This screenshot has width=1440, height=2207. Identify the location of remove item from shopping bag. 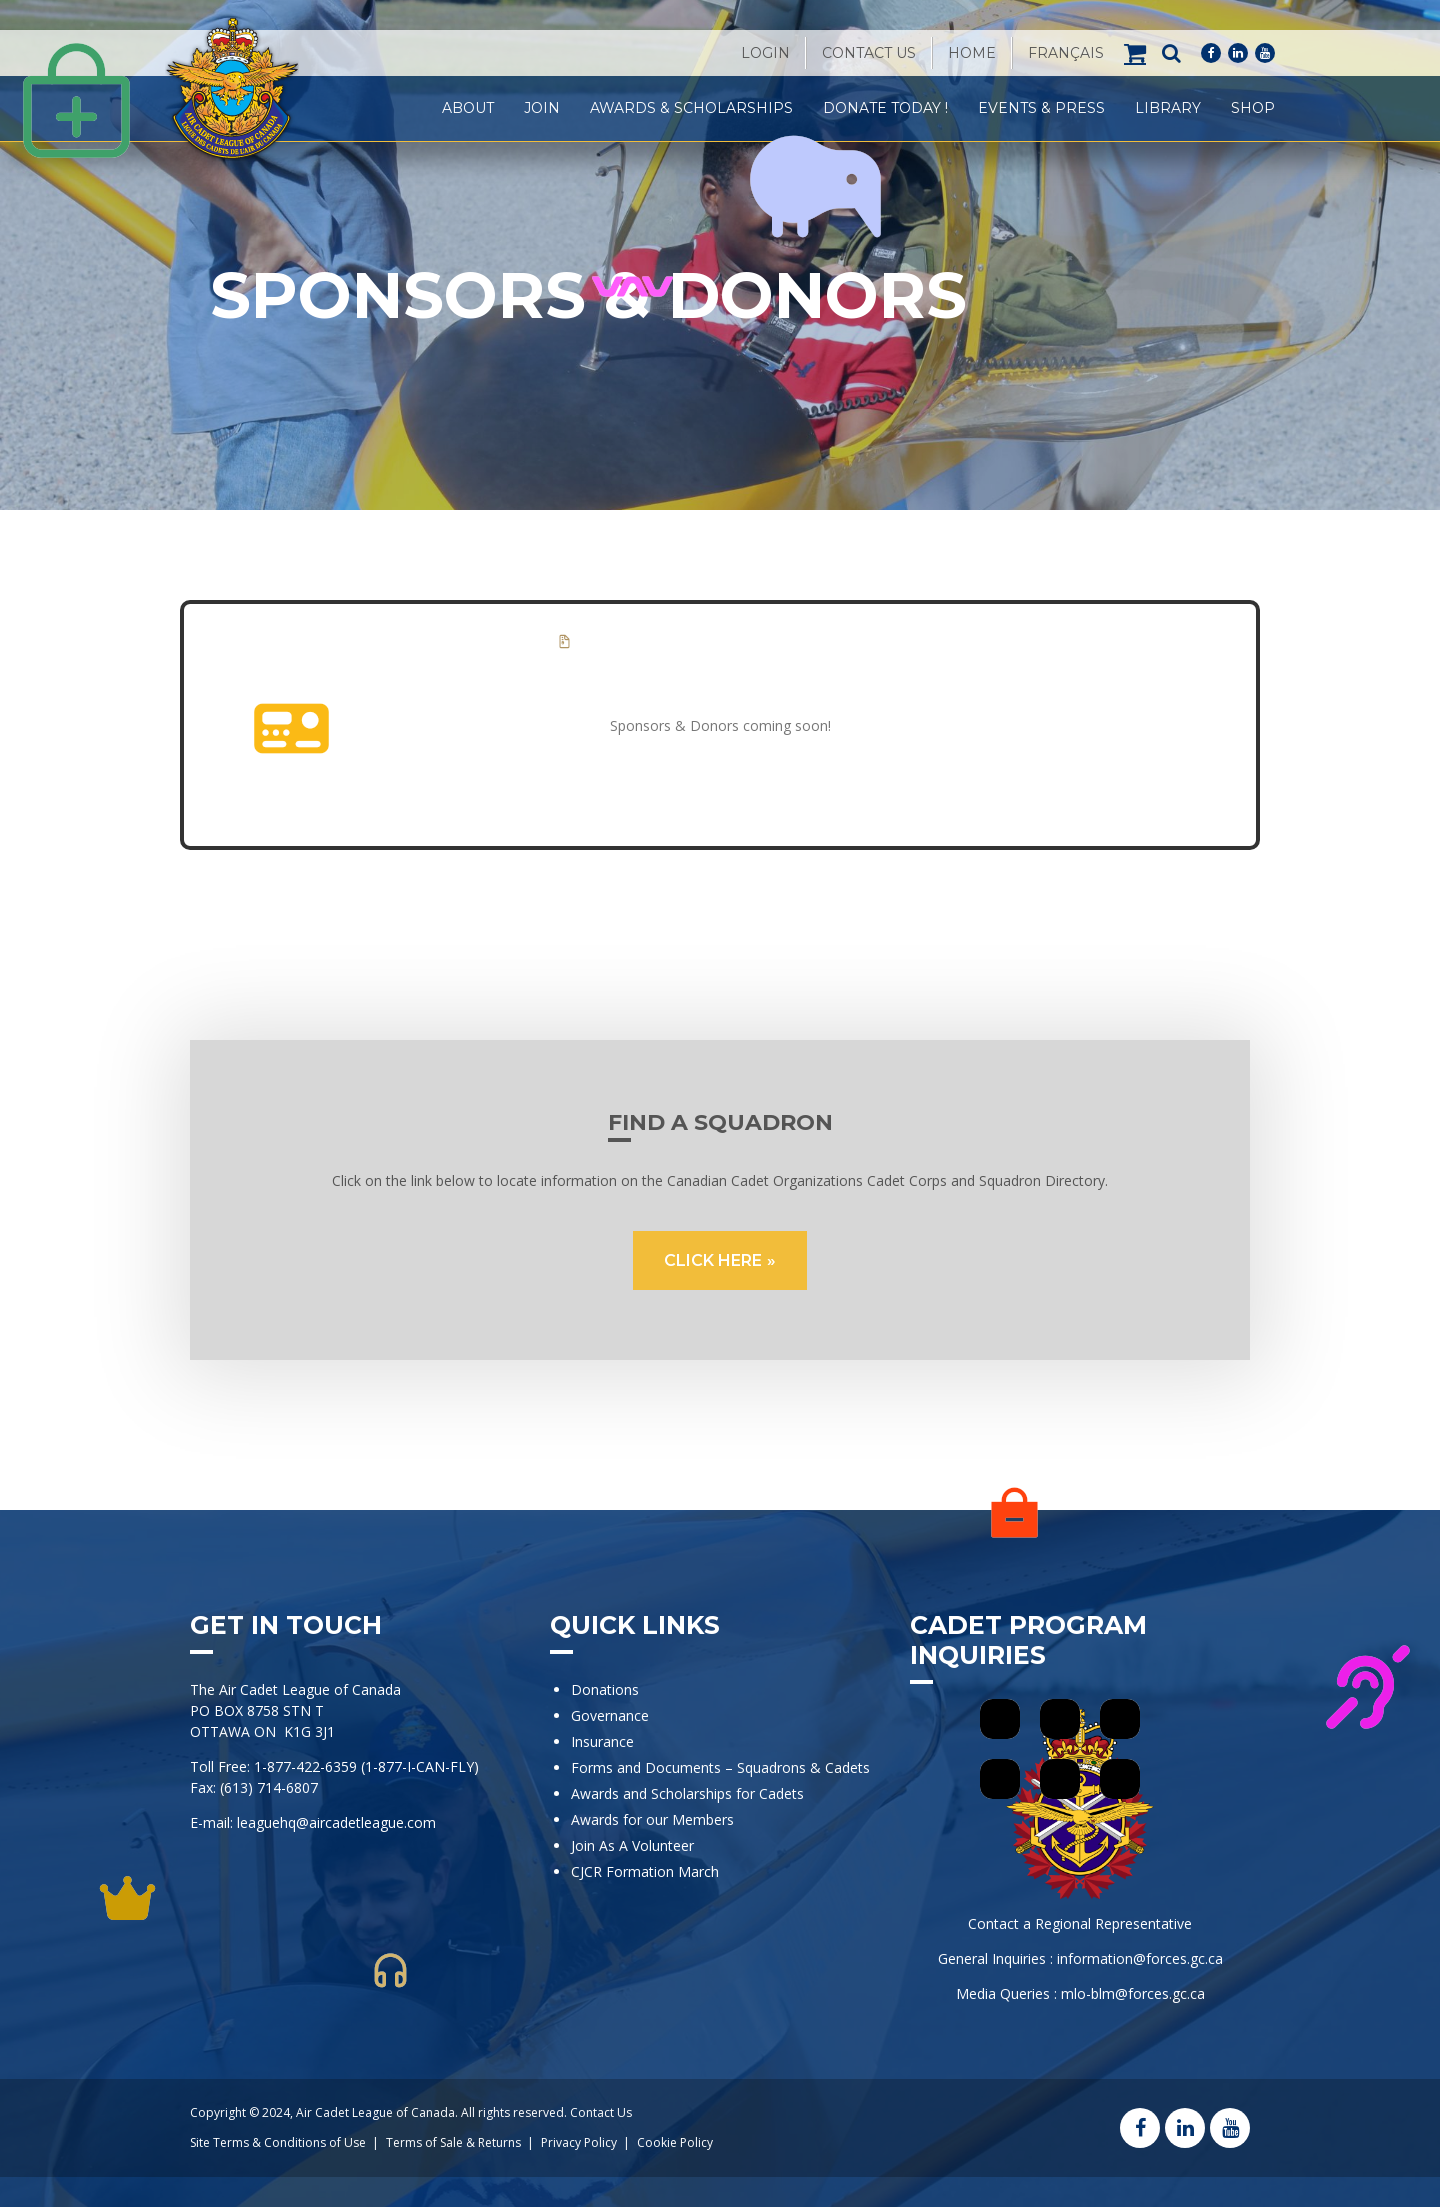
(1014, 1512).